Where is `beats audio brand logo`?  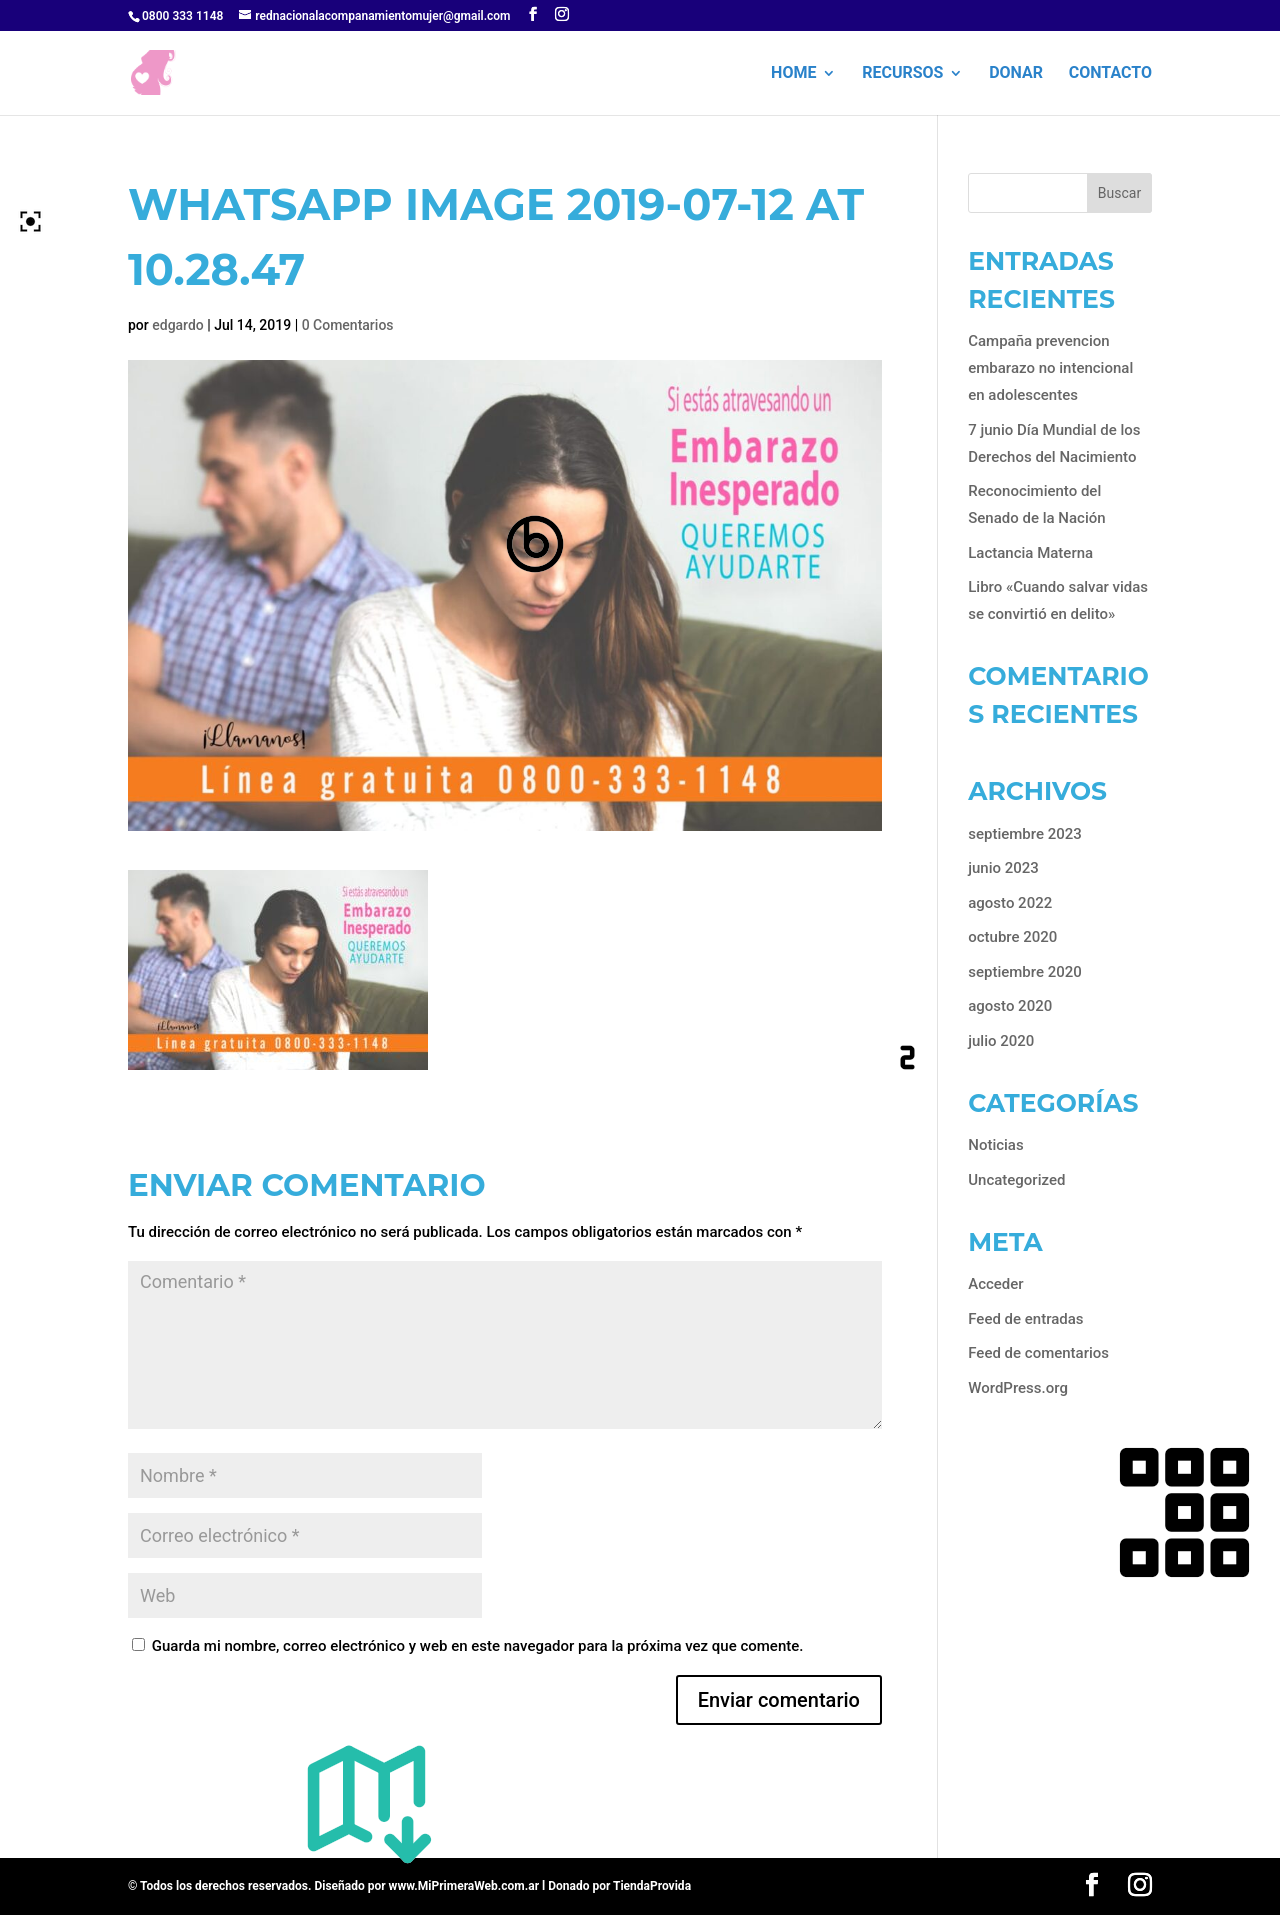
beats audio brand logo is located at coordinates (535, 544).